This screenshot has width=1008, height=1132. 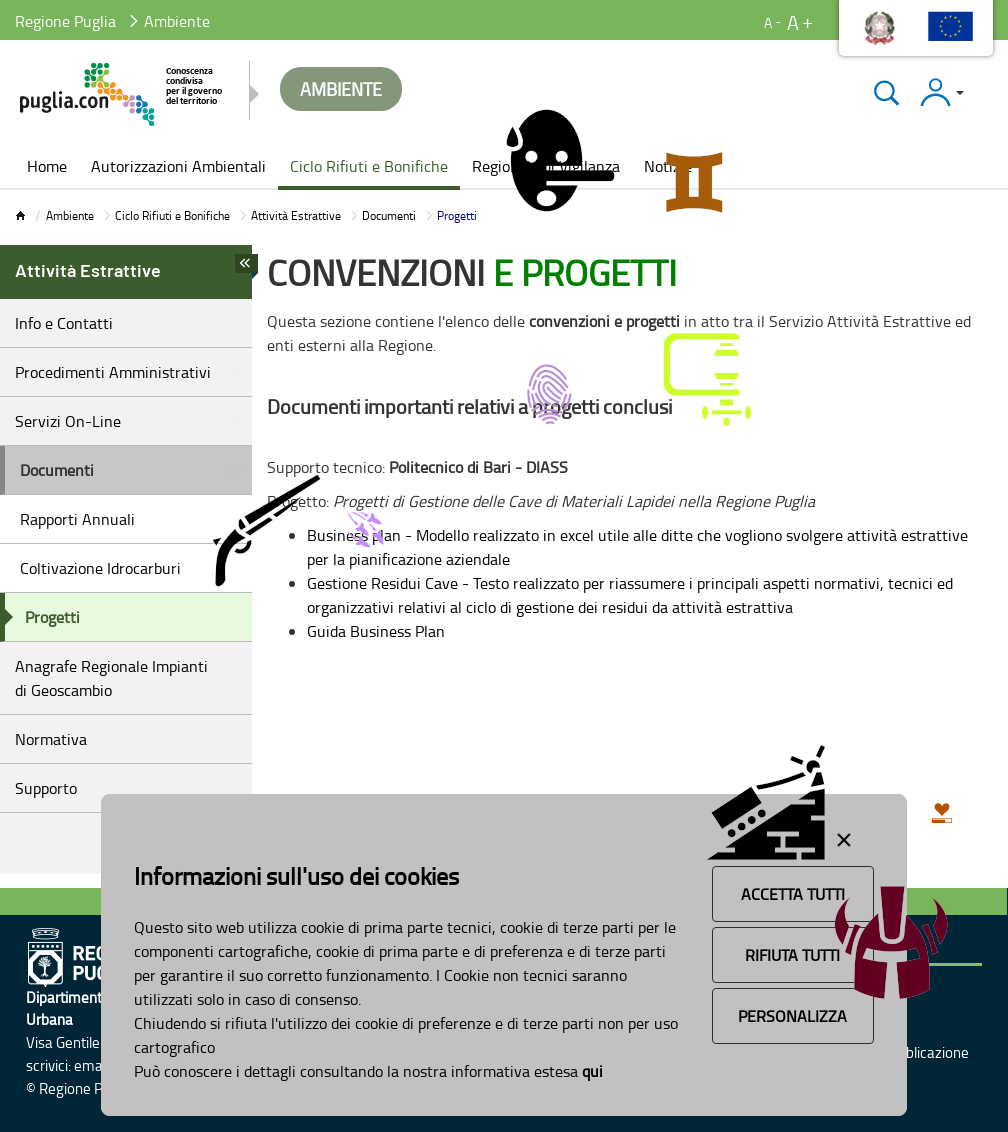 What do you see at coordinates (560, 160) in the screenshot?
I see `indicates a player is bluffing or lying` at bounding box center [560, 160].